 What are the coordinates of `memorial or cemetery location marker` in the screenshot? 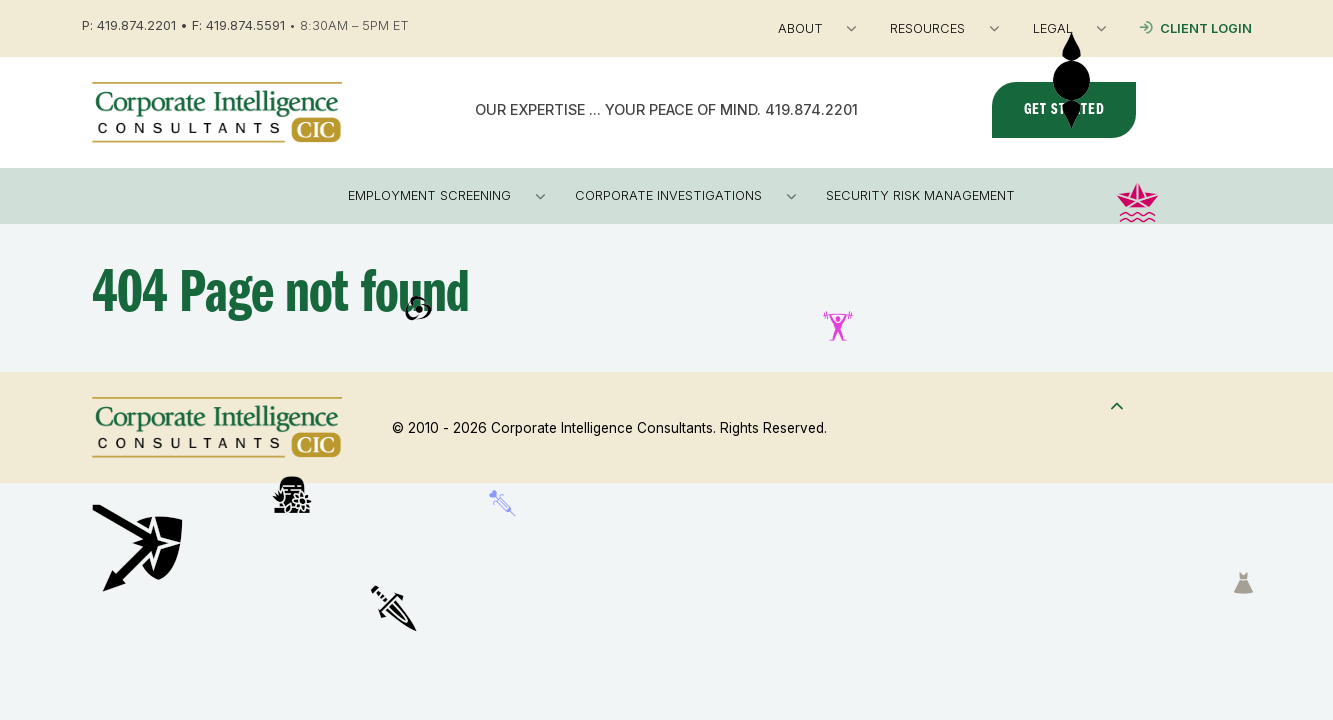 It's located at (292, 494).